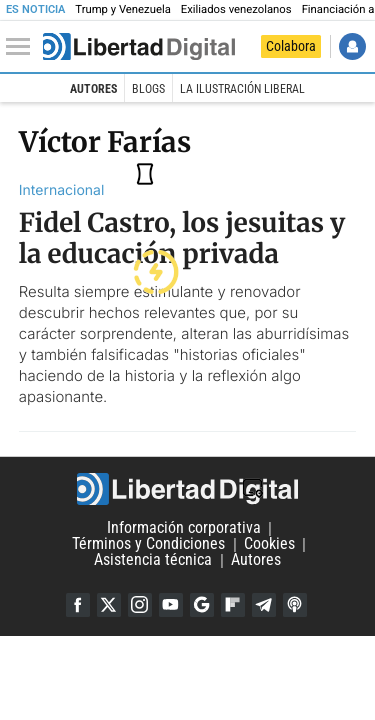 The image size is (375, 720). What do you see at coordinates (156, 272) in the screenshot?
I see `charging in progress` at bounding box center [156, 272].